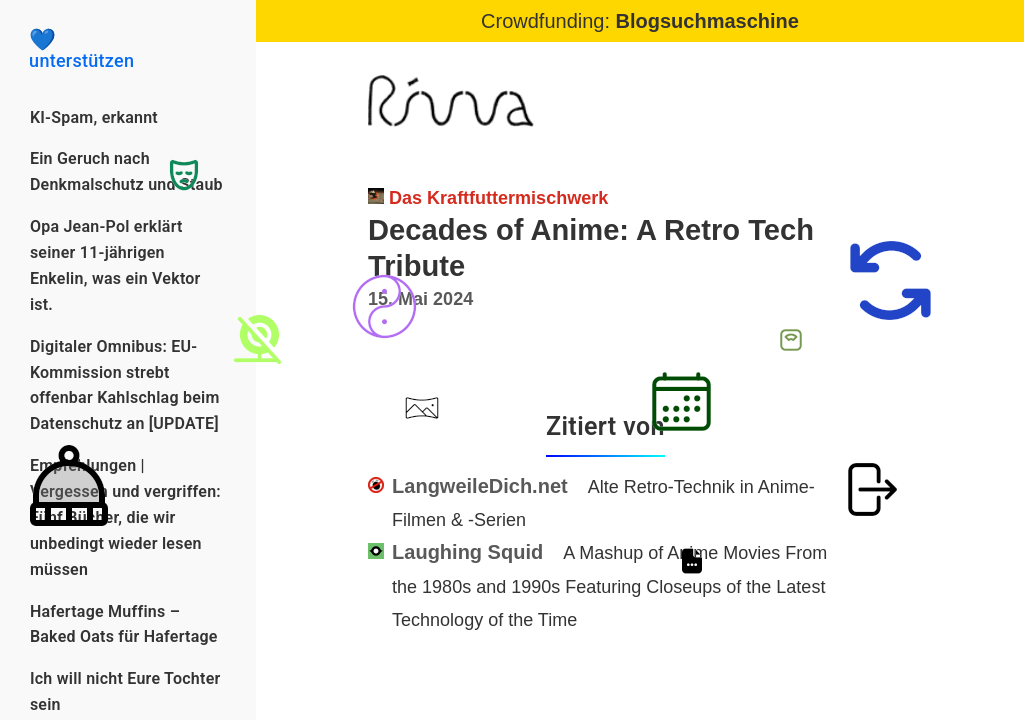  Describe the element at coordinates (384, 306) in the screenshot. I see `toggle balance or harmony mode` at that location.